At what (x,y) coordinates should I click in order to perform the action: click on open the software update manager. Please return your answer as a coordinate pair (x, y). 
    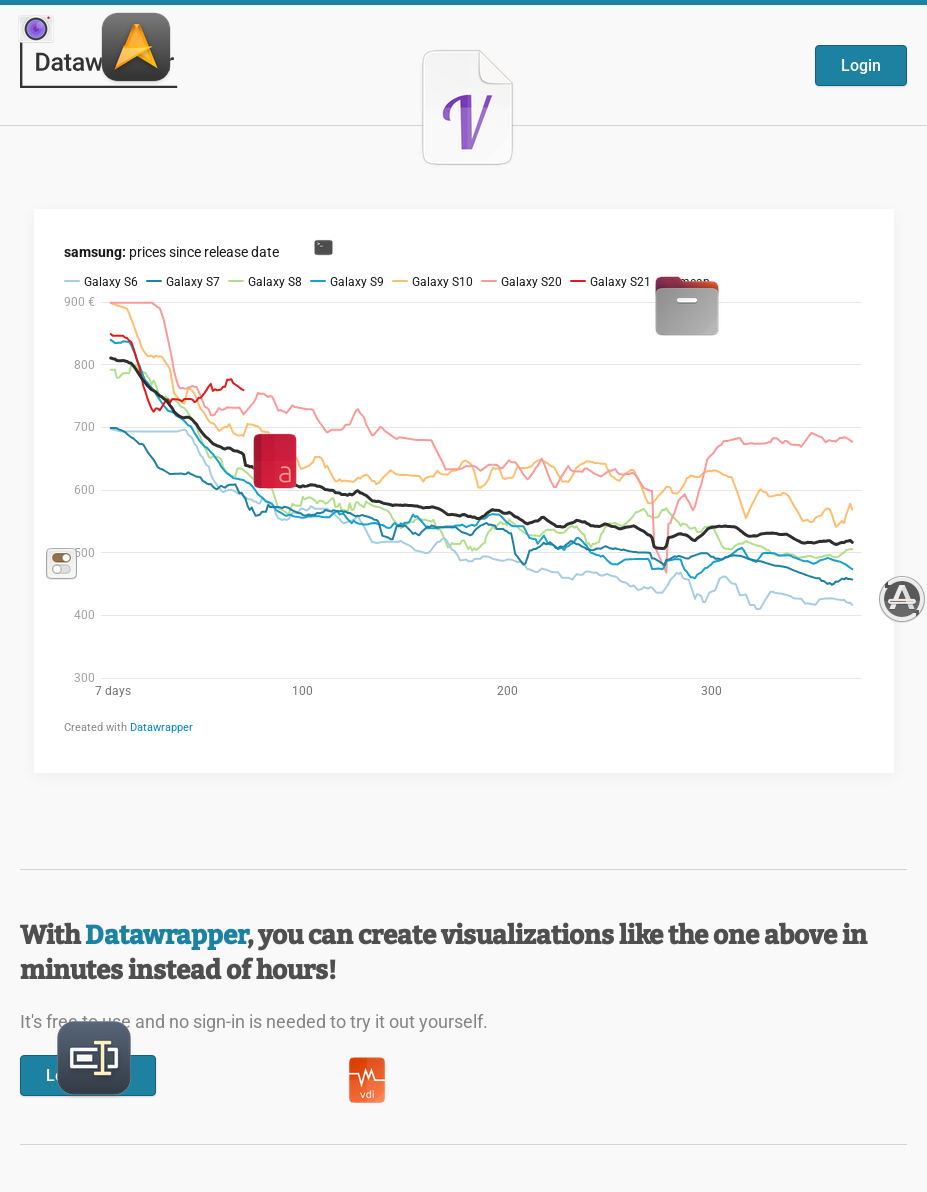
    Looking at the image, I should click on (902, 599).